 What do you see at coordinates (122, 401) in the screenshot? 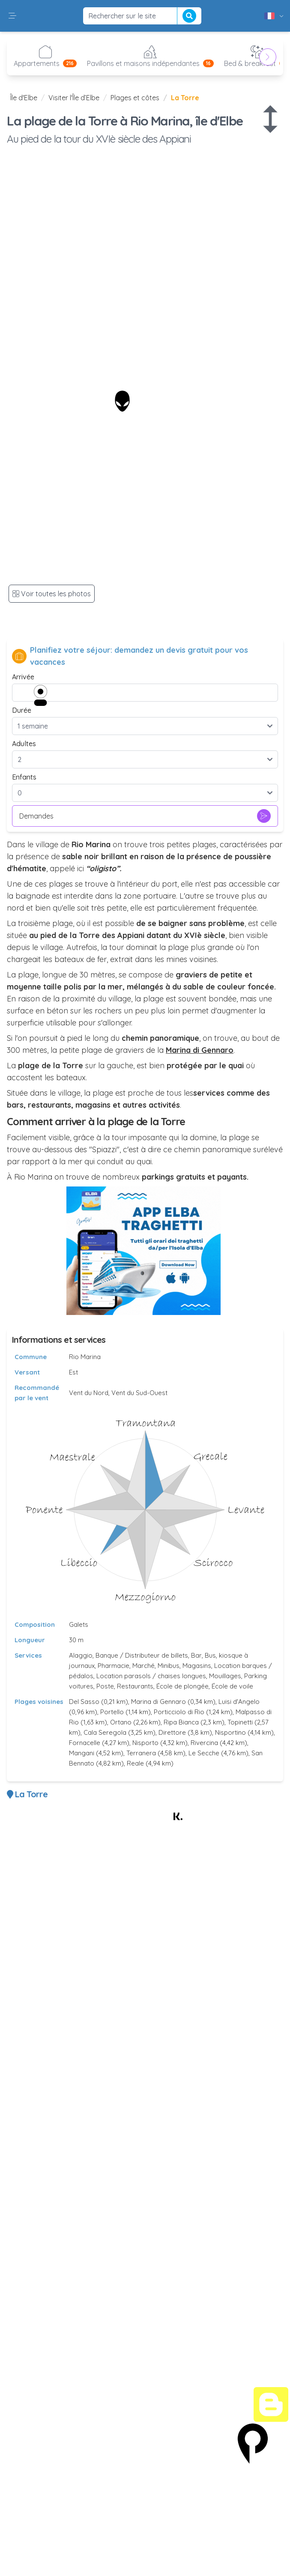
I see `Alienware brand logo` at bounding box center [122, 401].